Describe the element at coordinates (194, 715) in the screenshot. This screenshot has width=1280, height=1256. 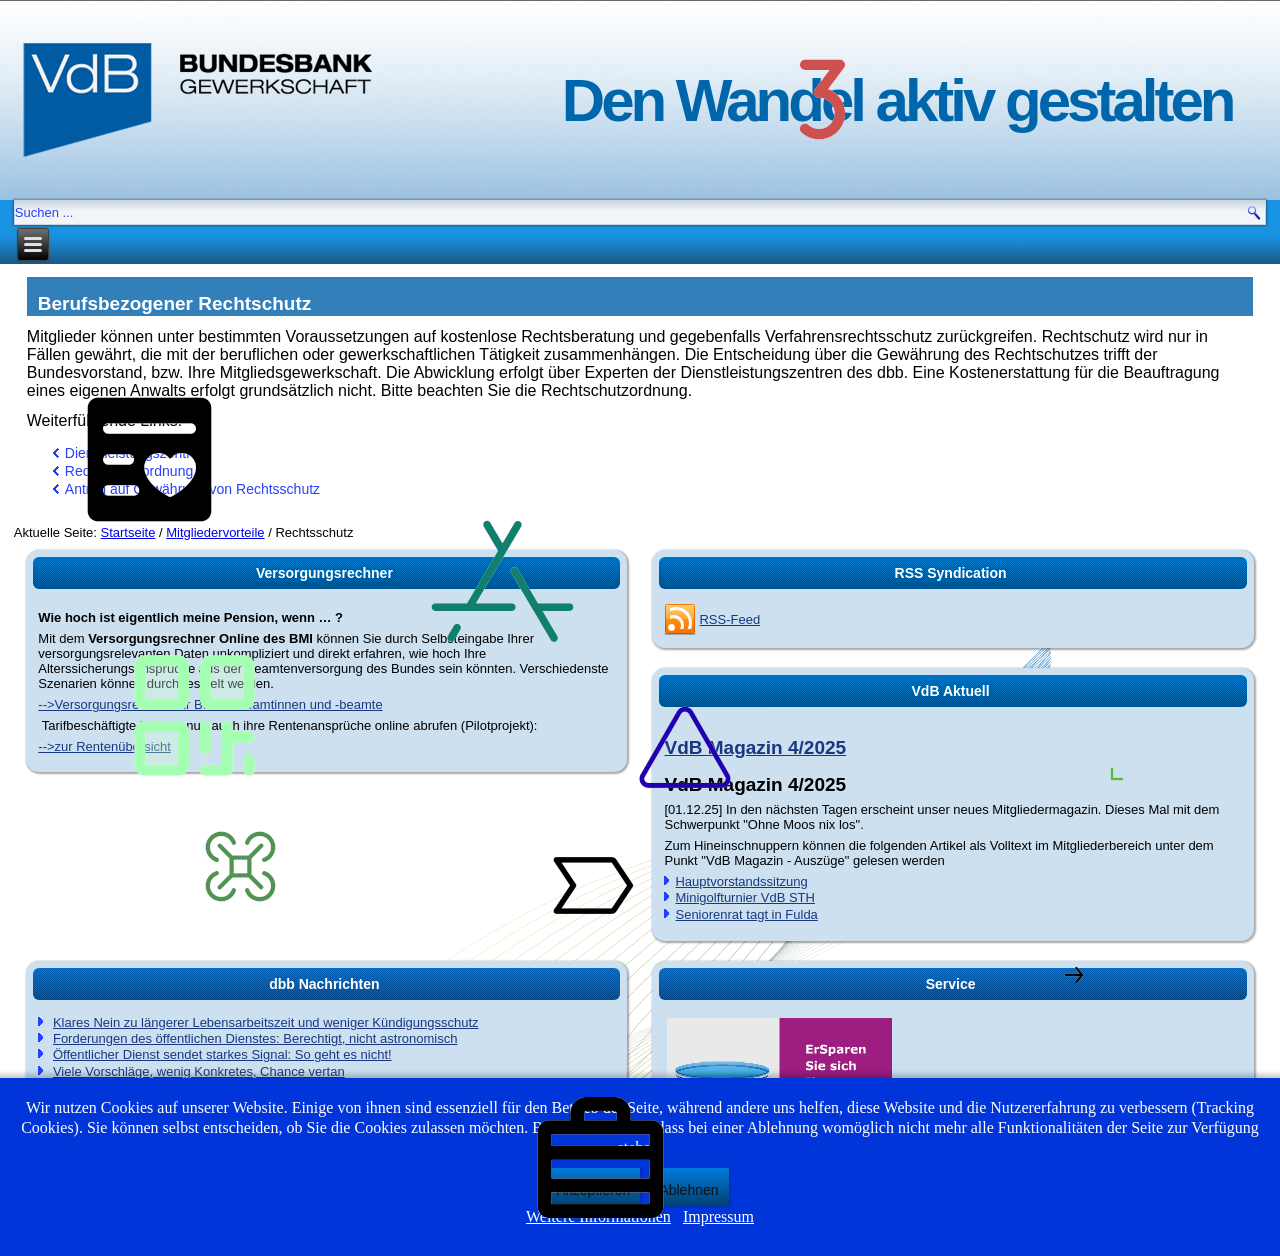
I see `scan or generate a qr code` at that location.